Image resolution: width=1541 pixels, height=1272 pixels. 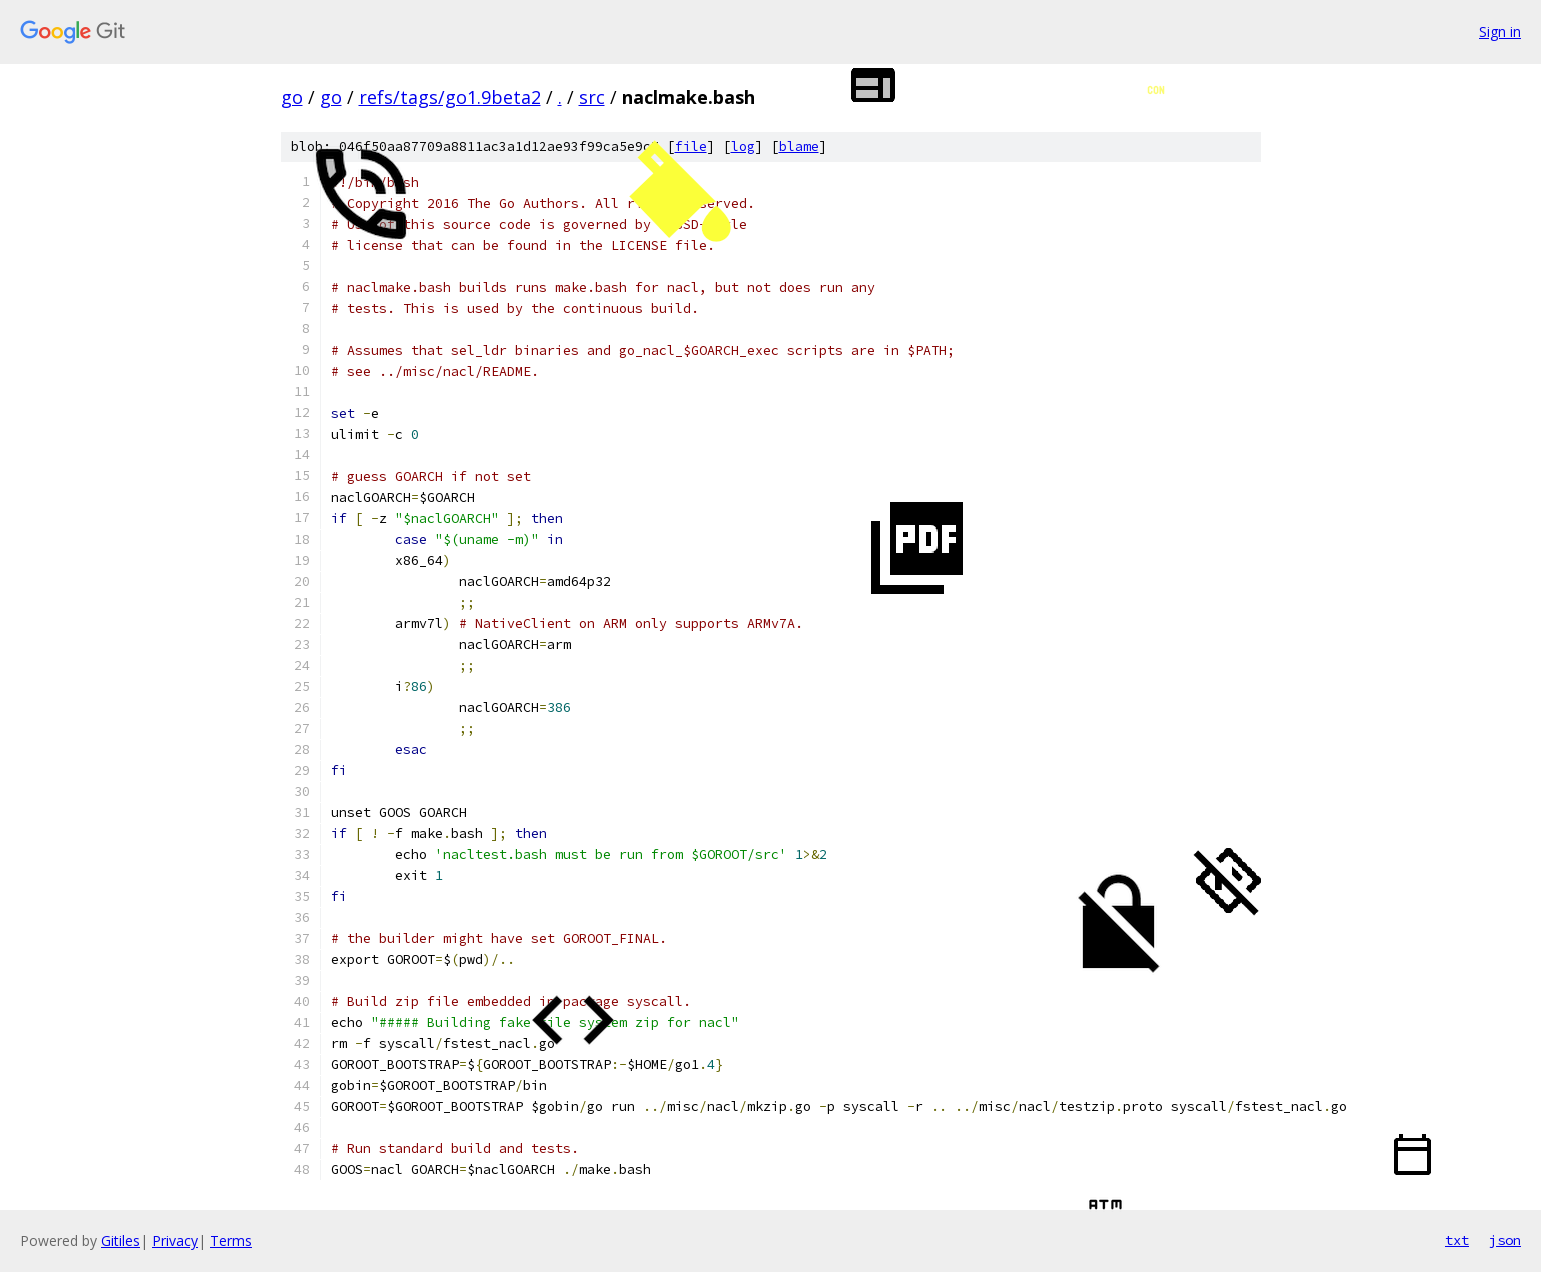 I want to click on indicates an unencrypted or insecure email connection, so click(x=1118, y=923).